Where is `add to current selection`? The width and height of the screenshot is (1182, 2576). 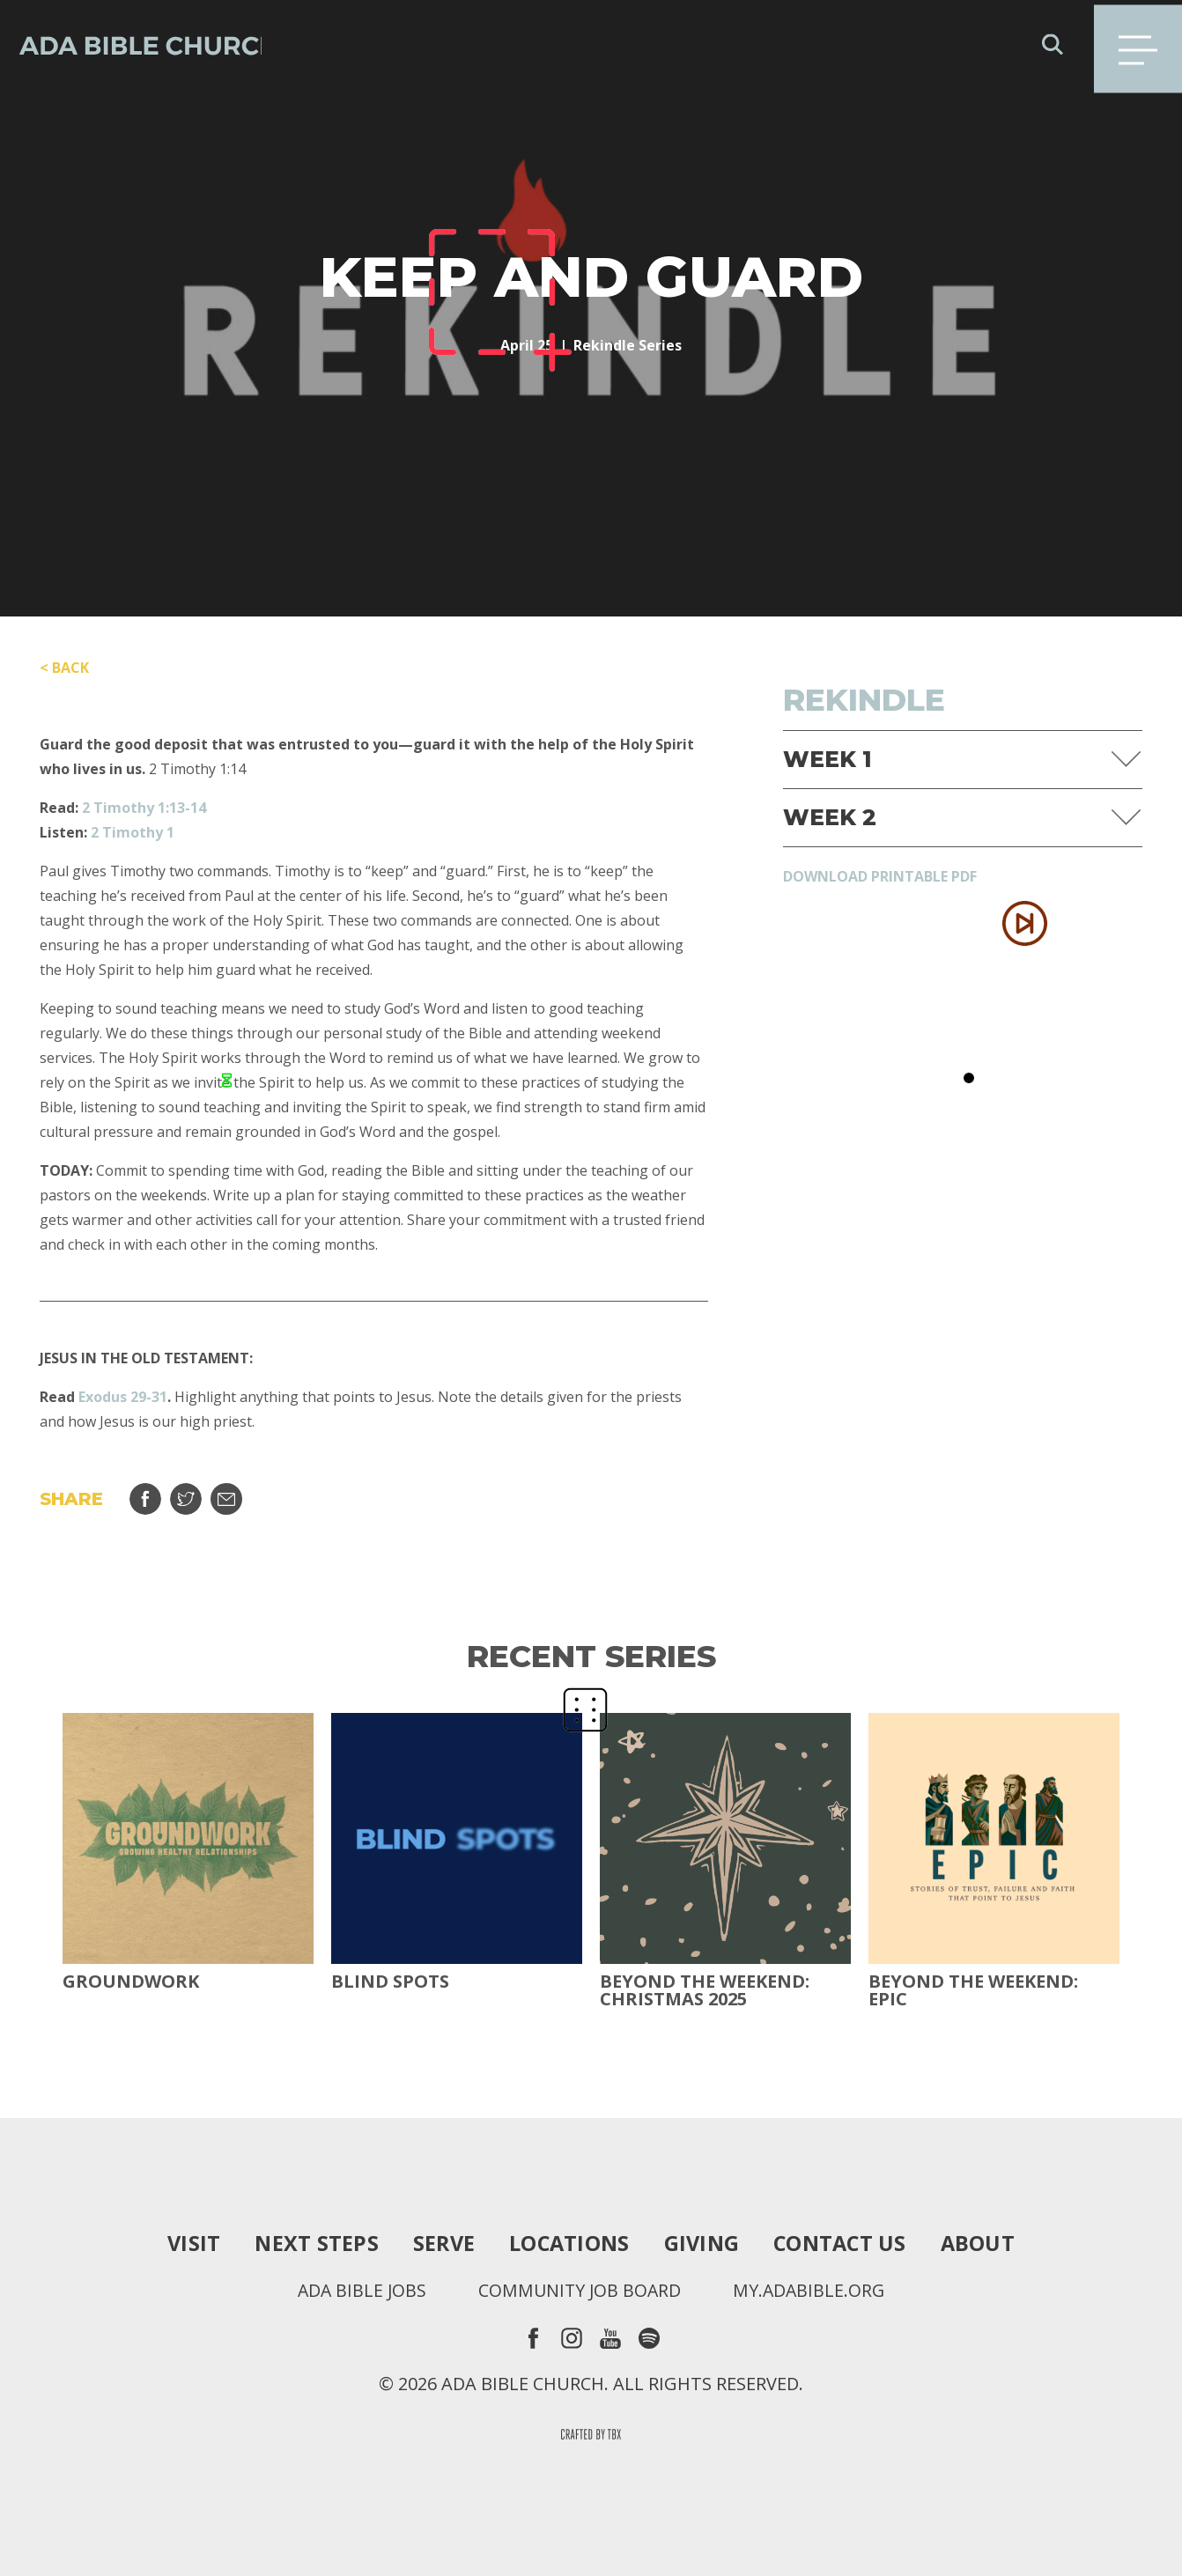 add to current selection is located at coordinates (491, 292).